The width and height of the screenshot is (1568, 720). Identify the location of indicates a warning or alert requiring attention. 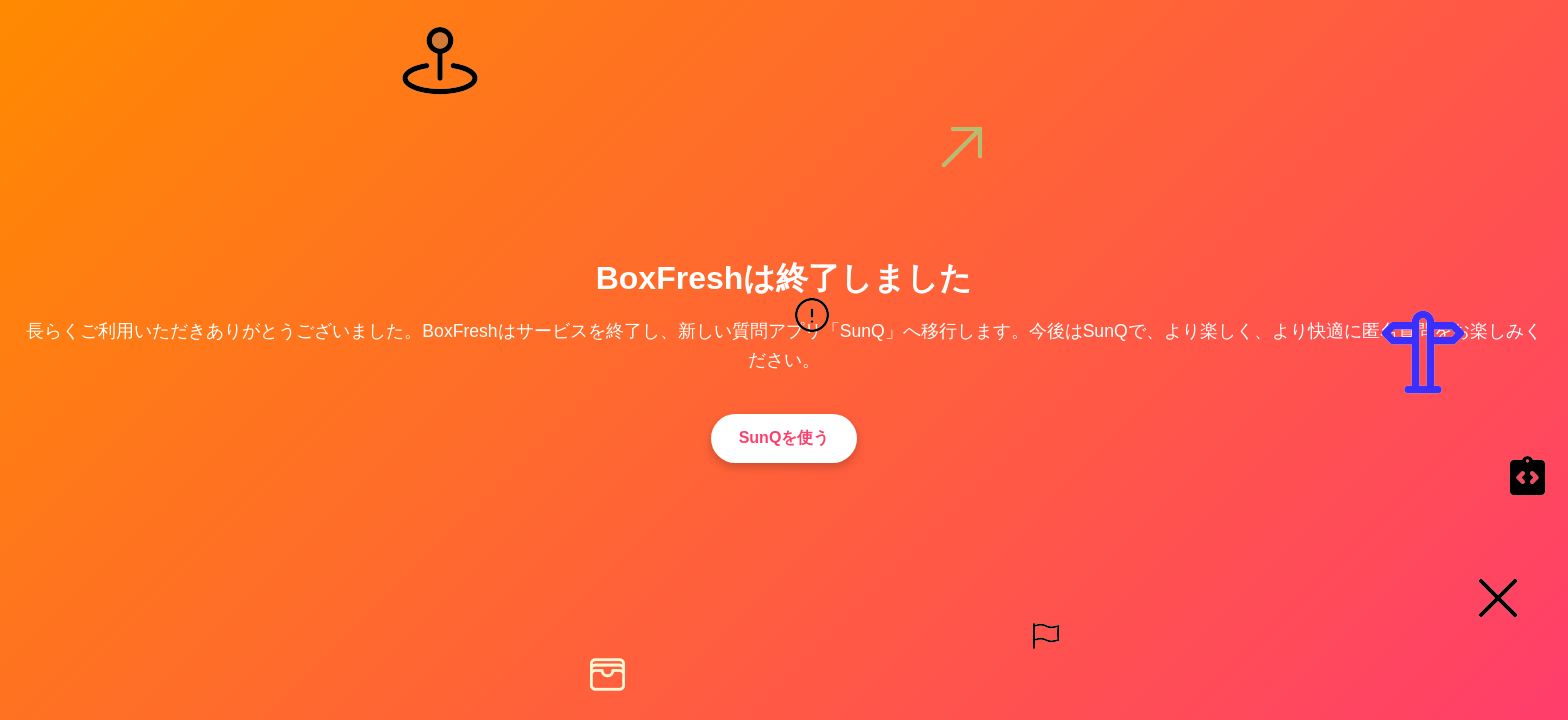
(812, 315).